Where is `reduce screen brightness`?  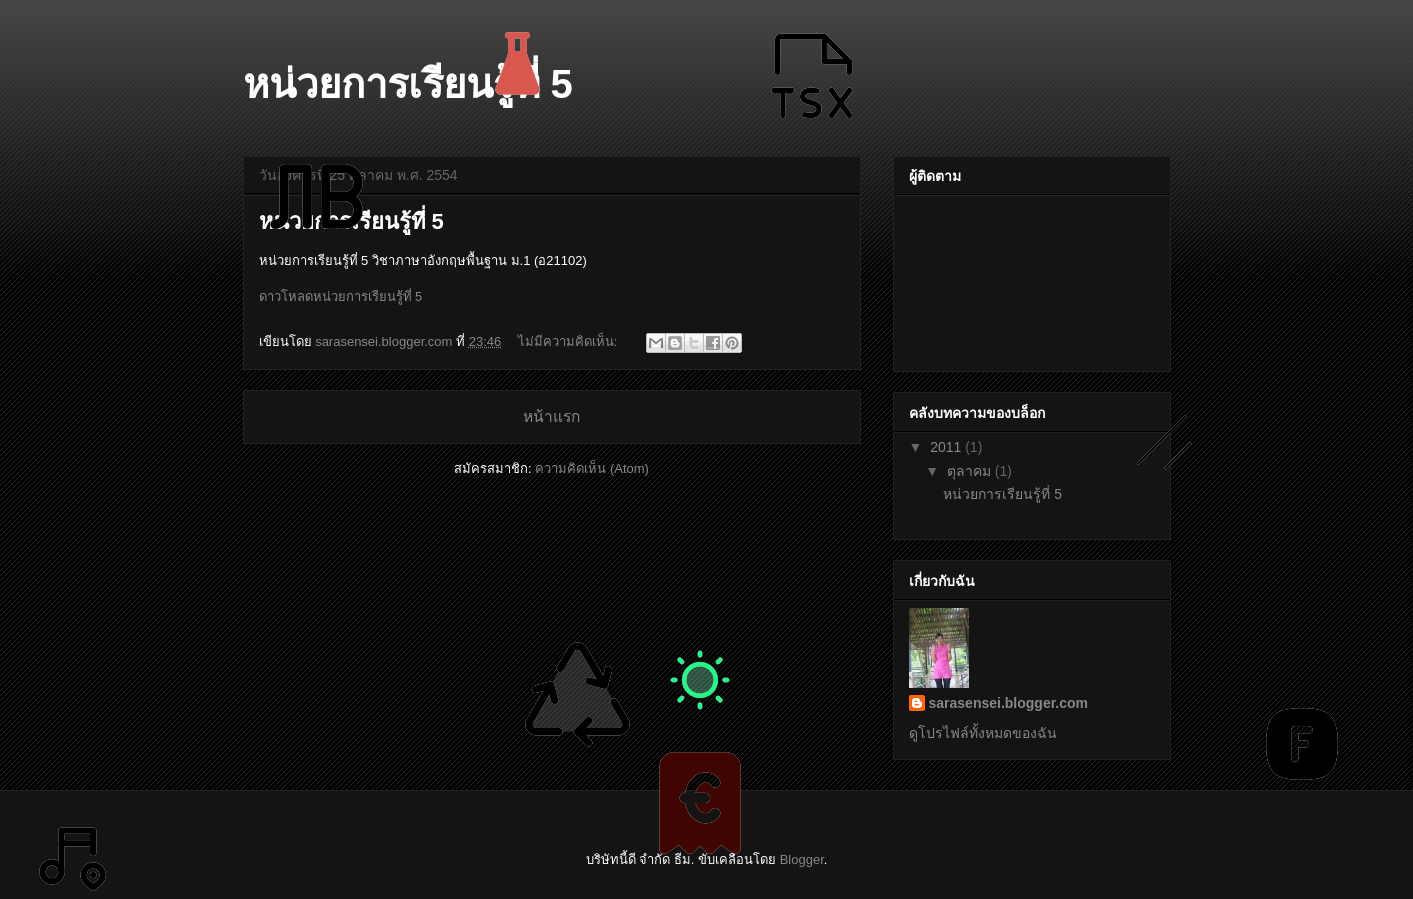
reduce screen brightness is located at coordinates (700, 680).